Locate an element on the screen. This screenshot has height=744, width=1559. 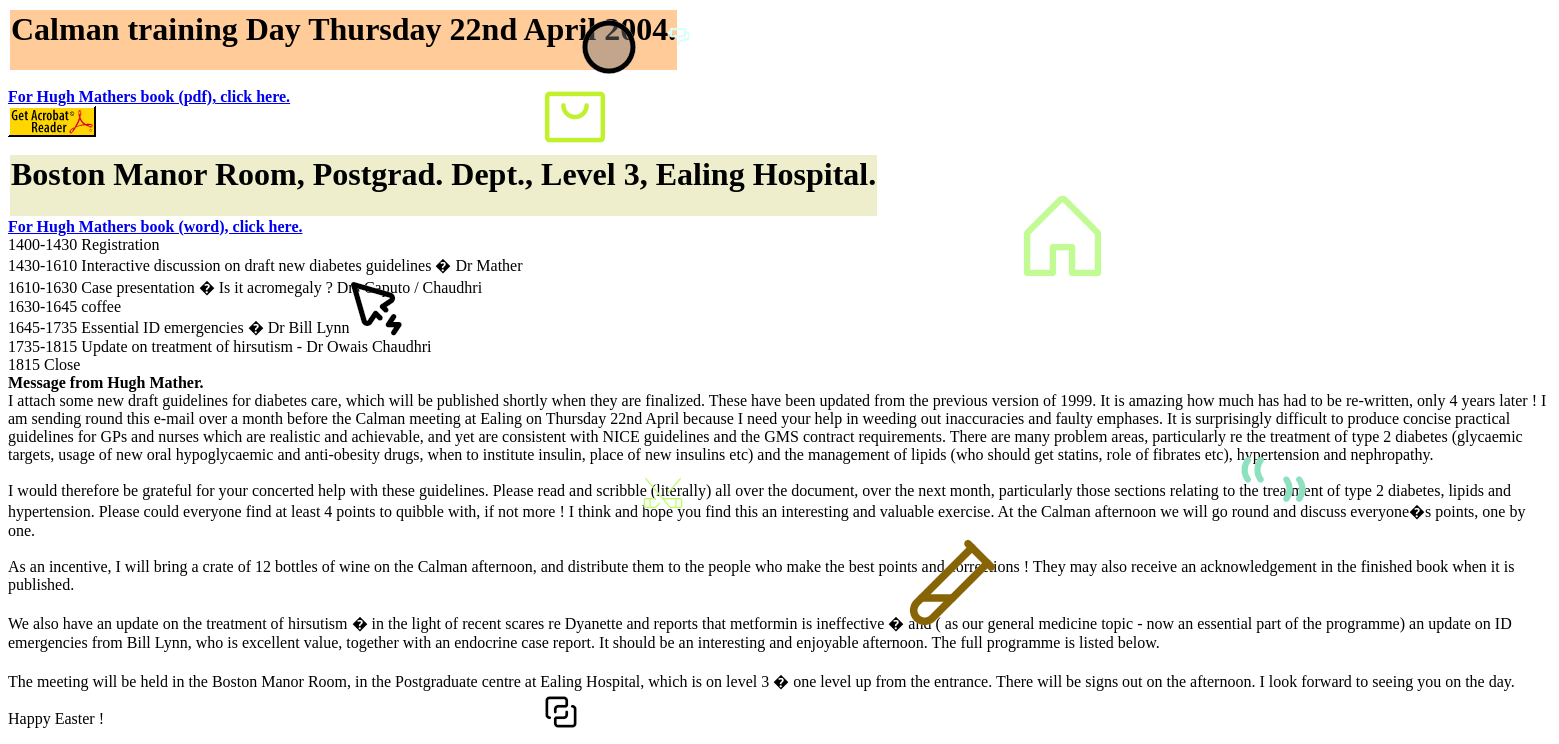
view hockey scores or game updates is located at coordinates (663, 493).